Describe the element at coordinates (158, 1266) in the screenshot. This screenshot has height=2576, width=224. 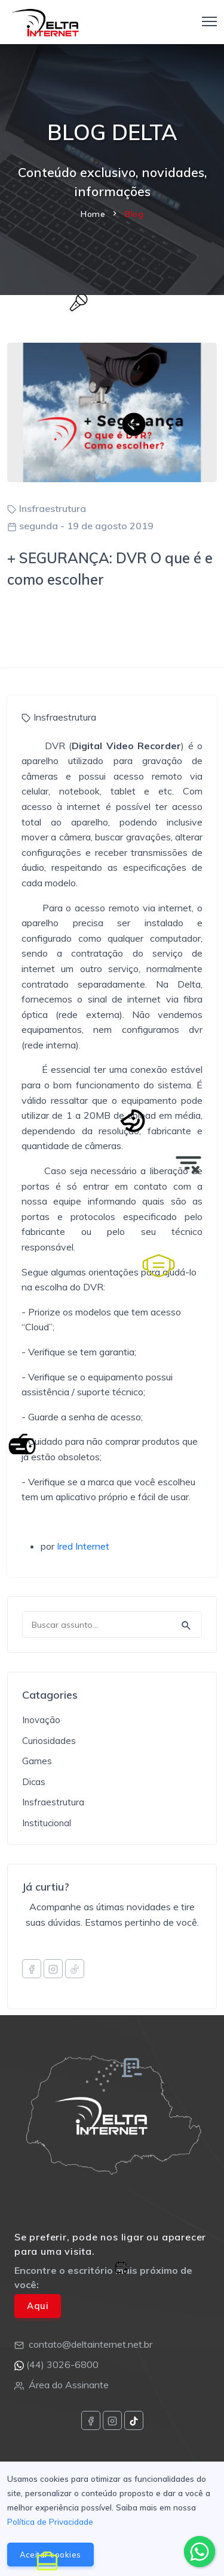
I see `indicates face mask required or health safety guidelines` at that location.